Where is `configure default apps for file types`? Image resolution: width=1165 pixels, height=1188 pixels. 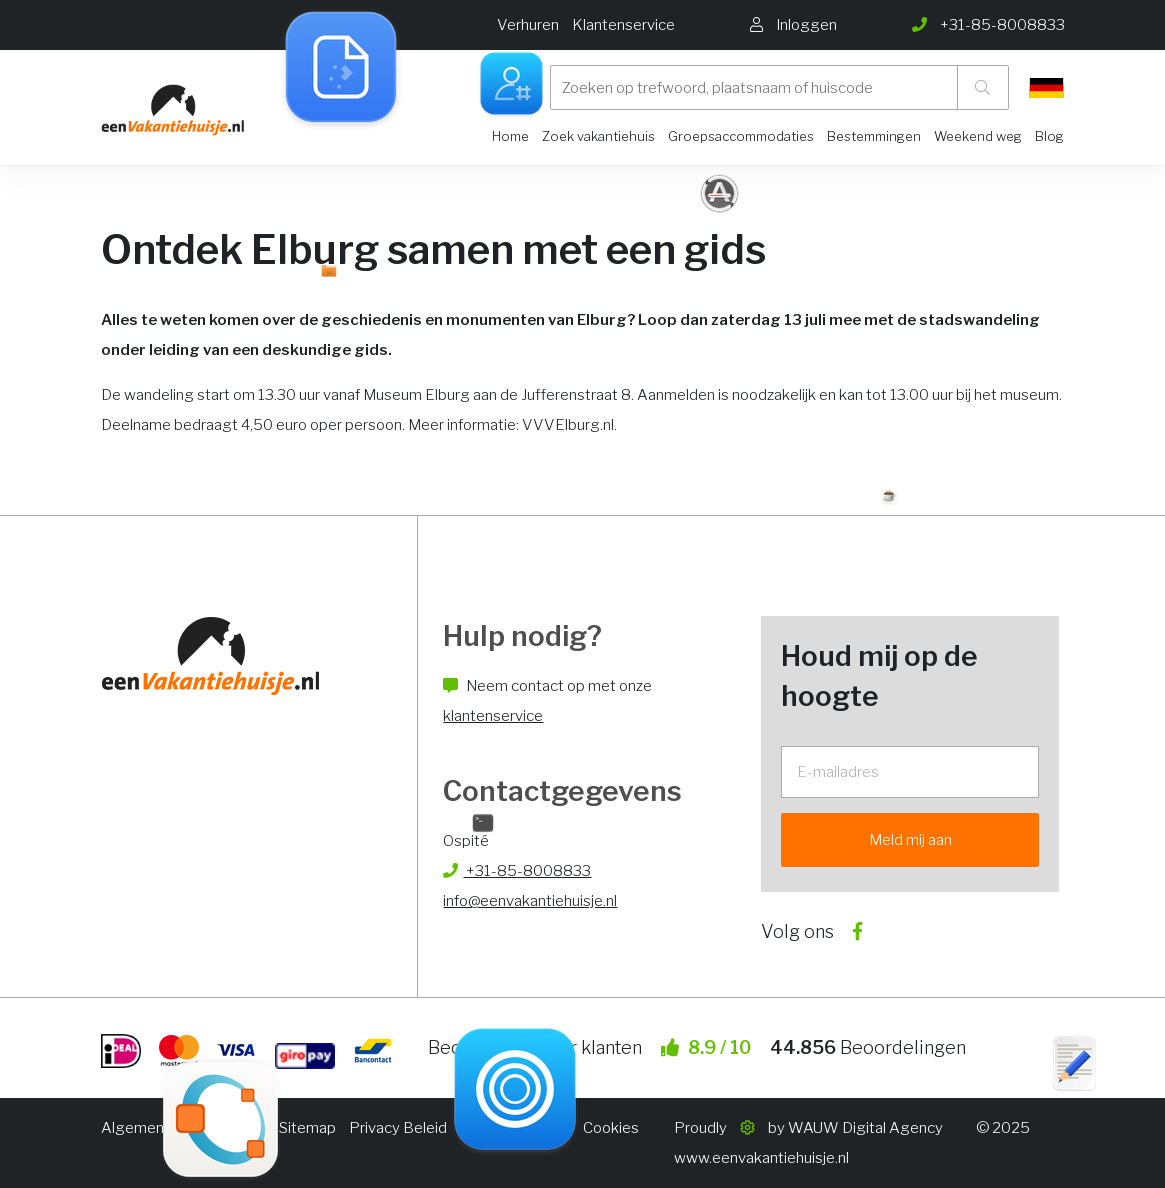 configure default apps for file types is located at coordinates (341, 69).